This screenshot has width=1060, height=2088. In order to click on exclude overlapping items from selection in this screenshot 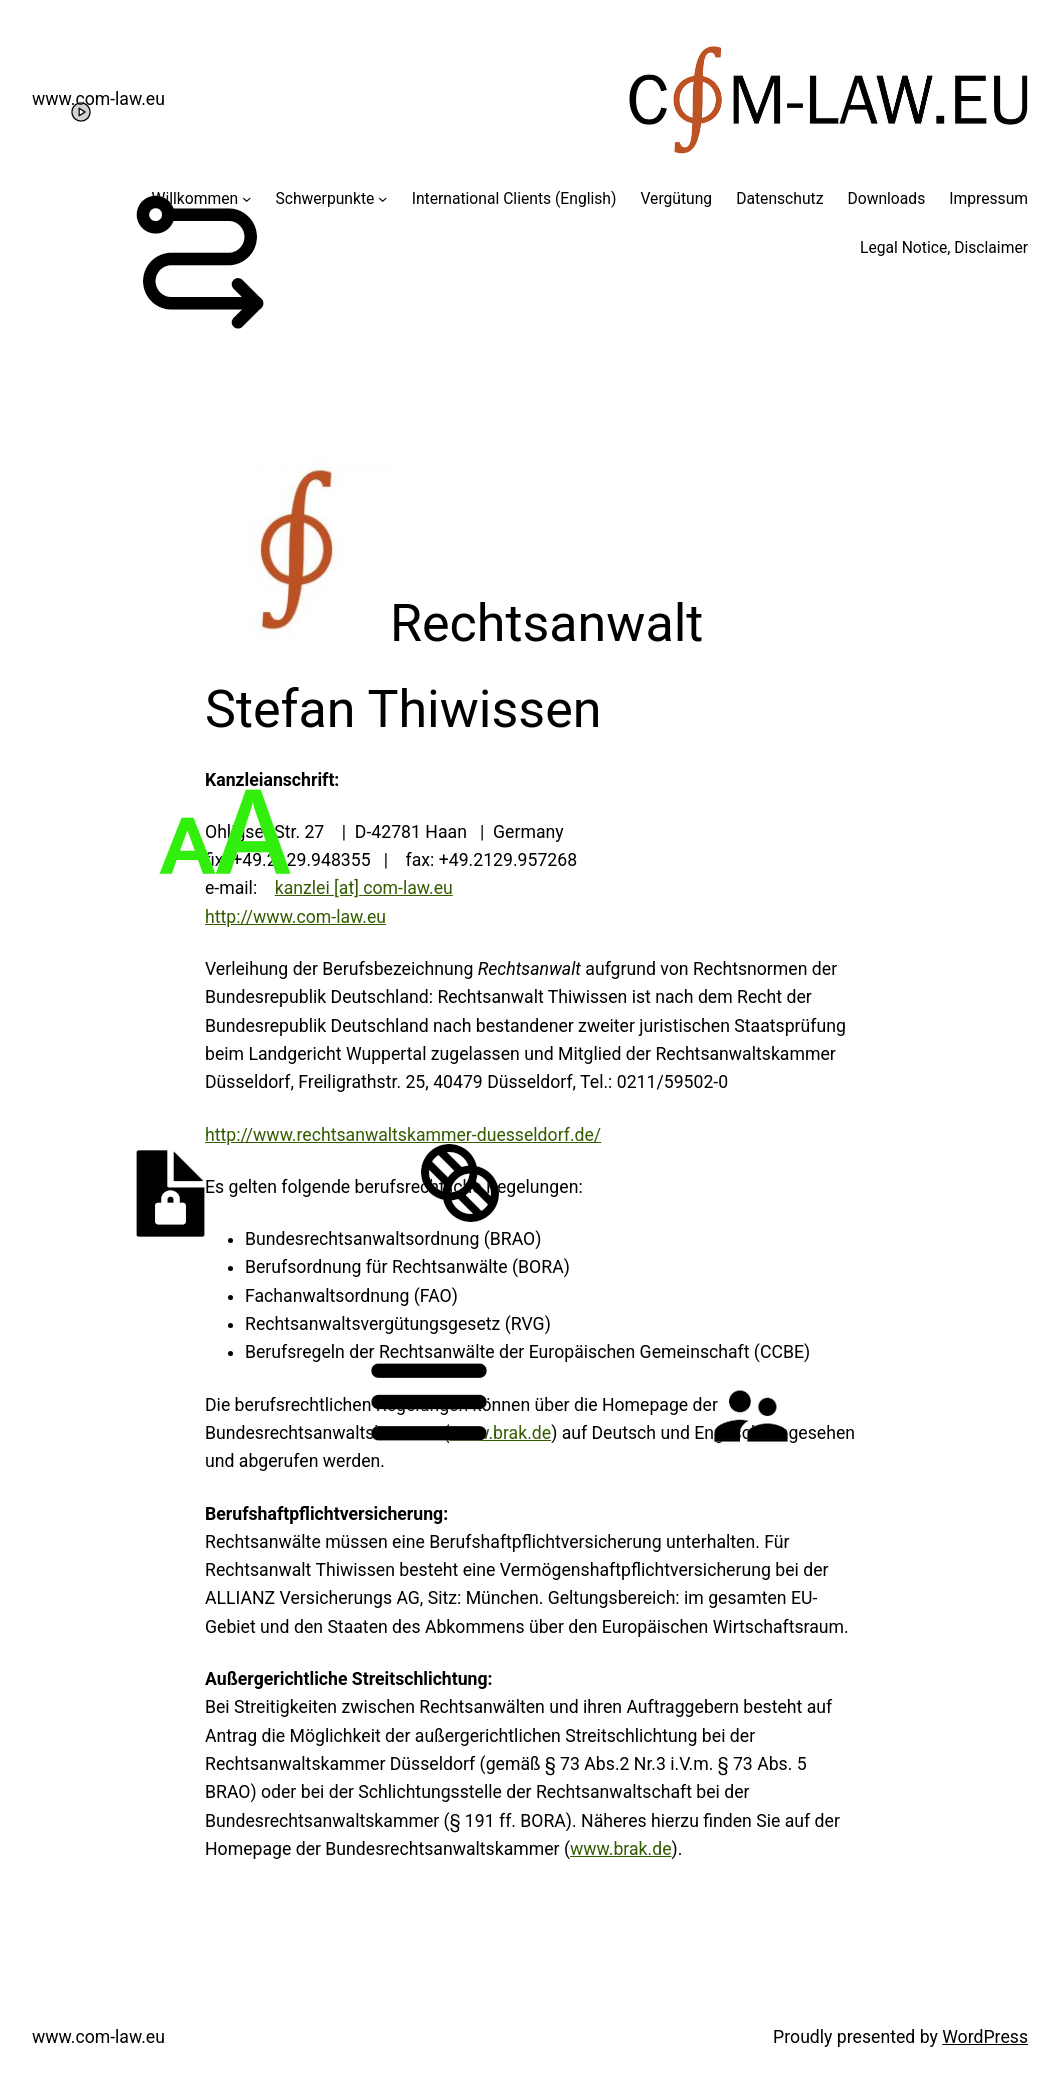, I will do `click(460, 1183)`.